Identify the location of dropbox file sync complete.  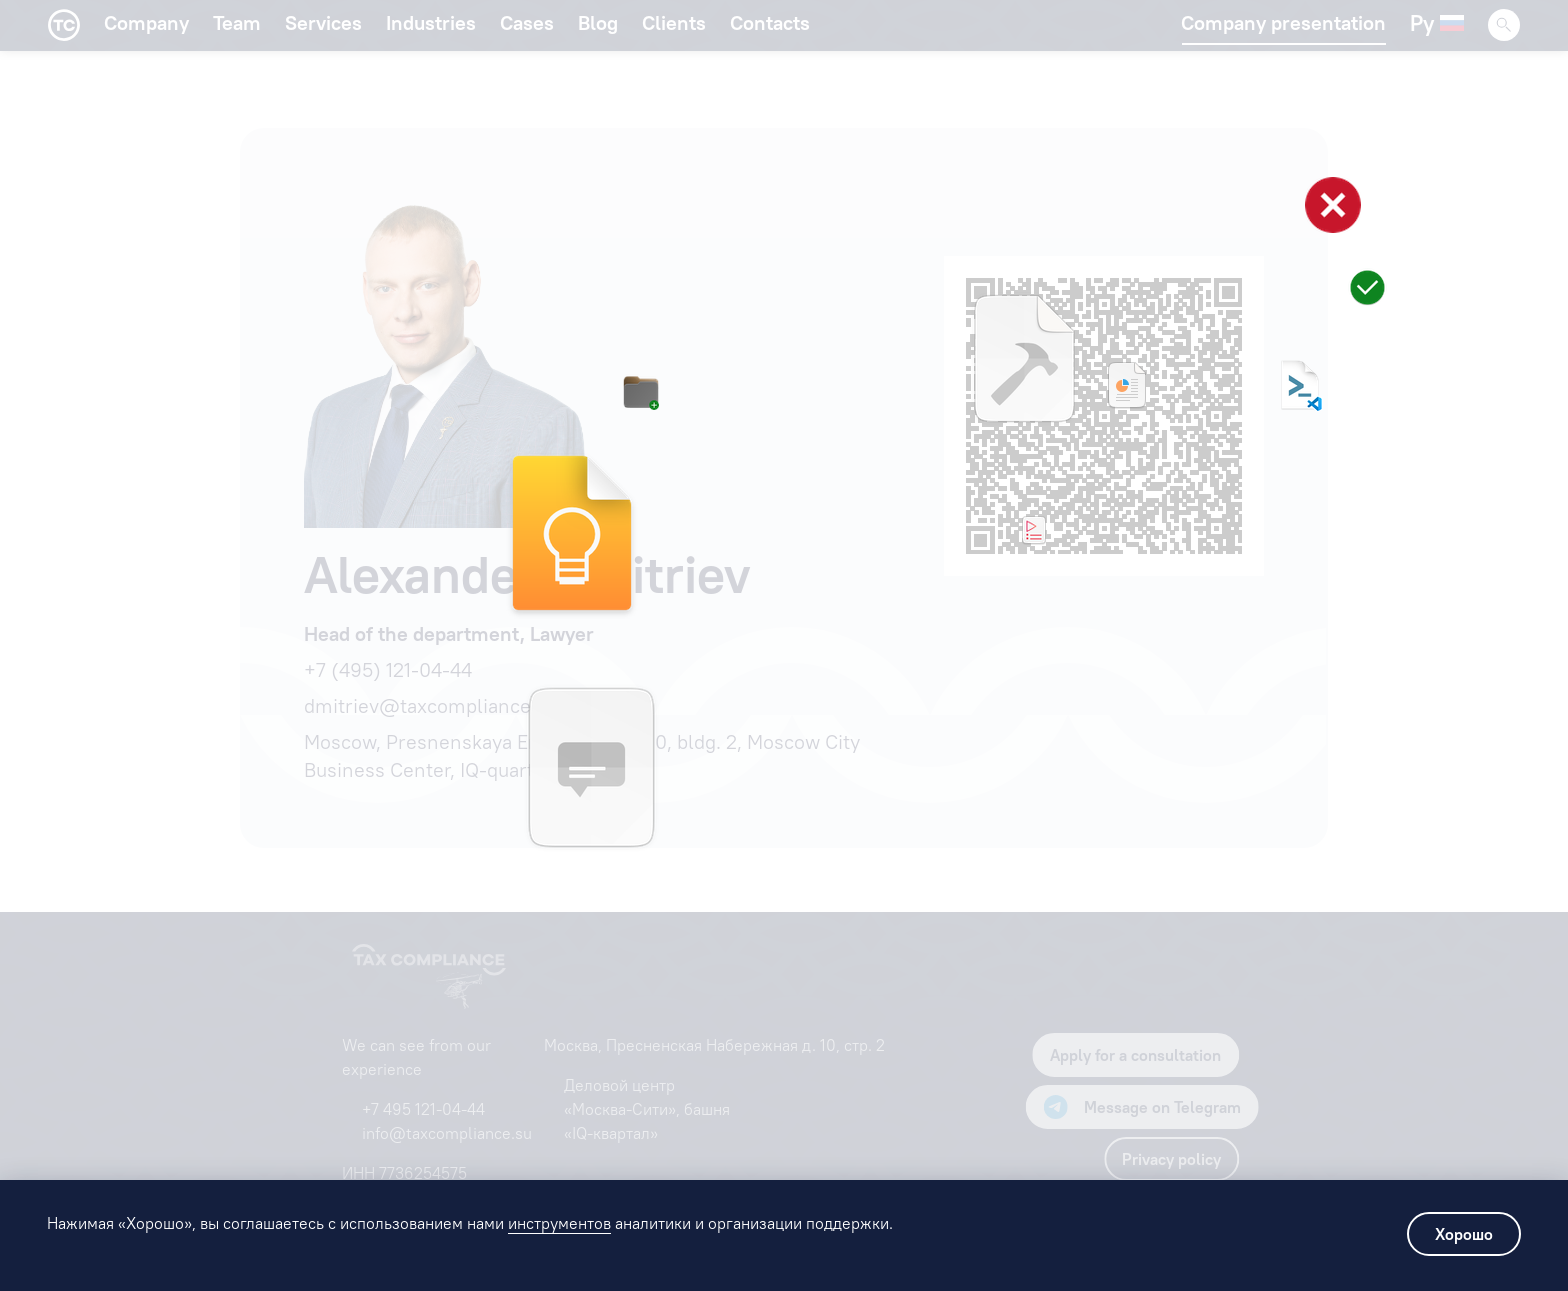
(1367, 287).